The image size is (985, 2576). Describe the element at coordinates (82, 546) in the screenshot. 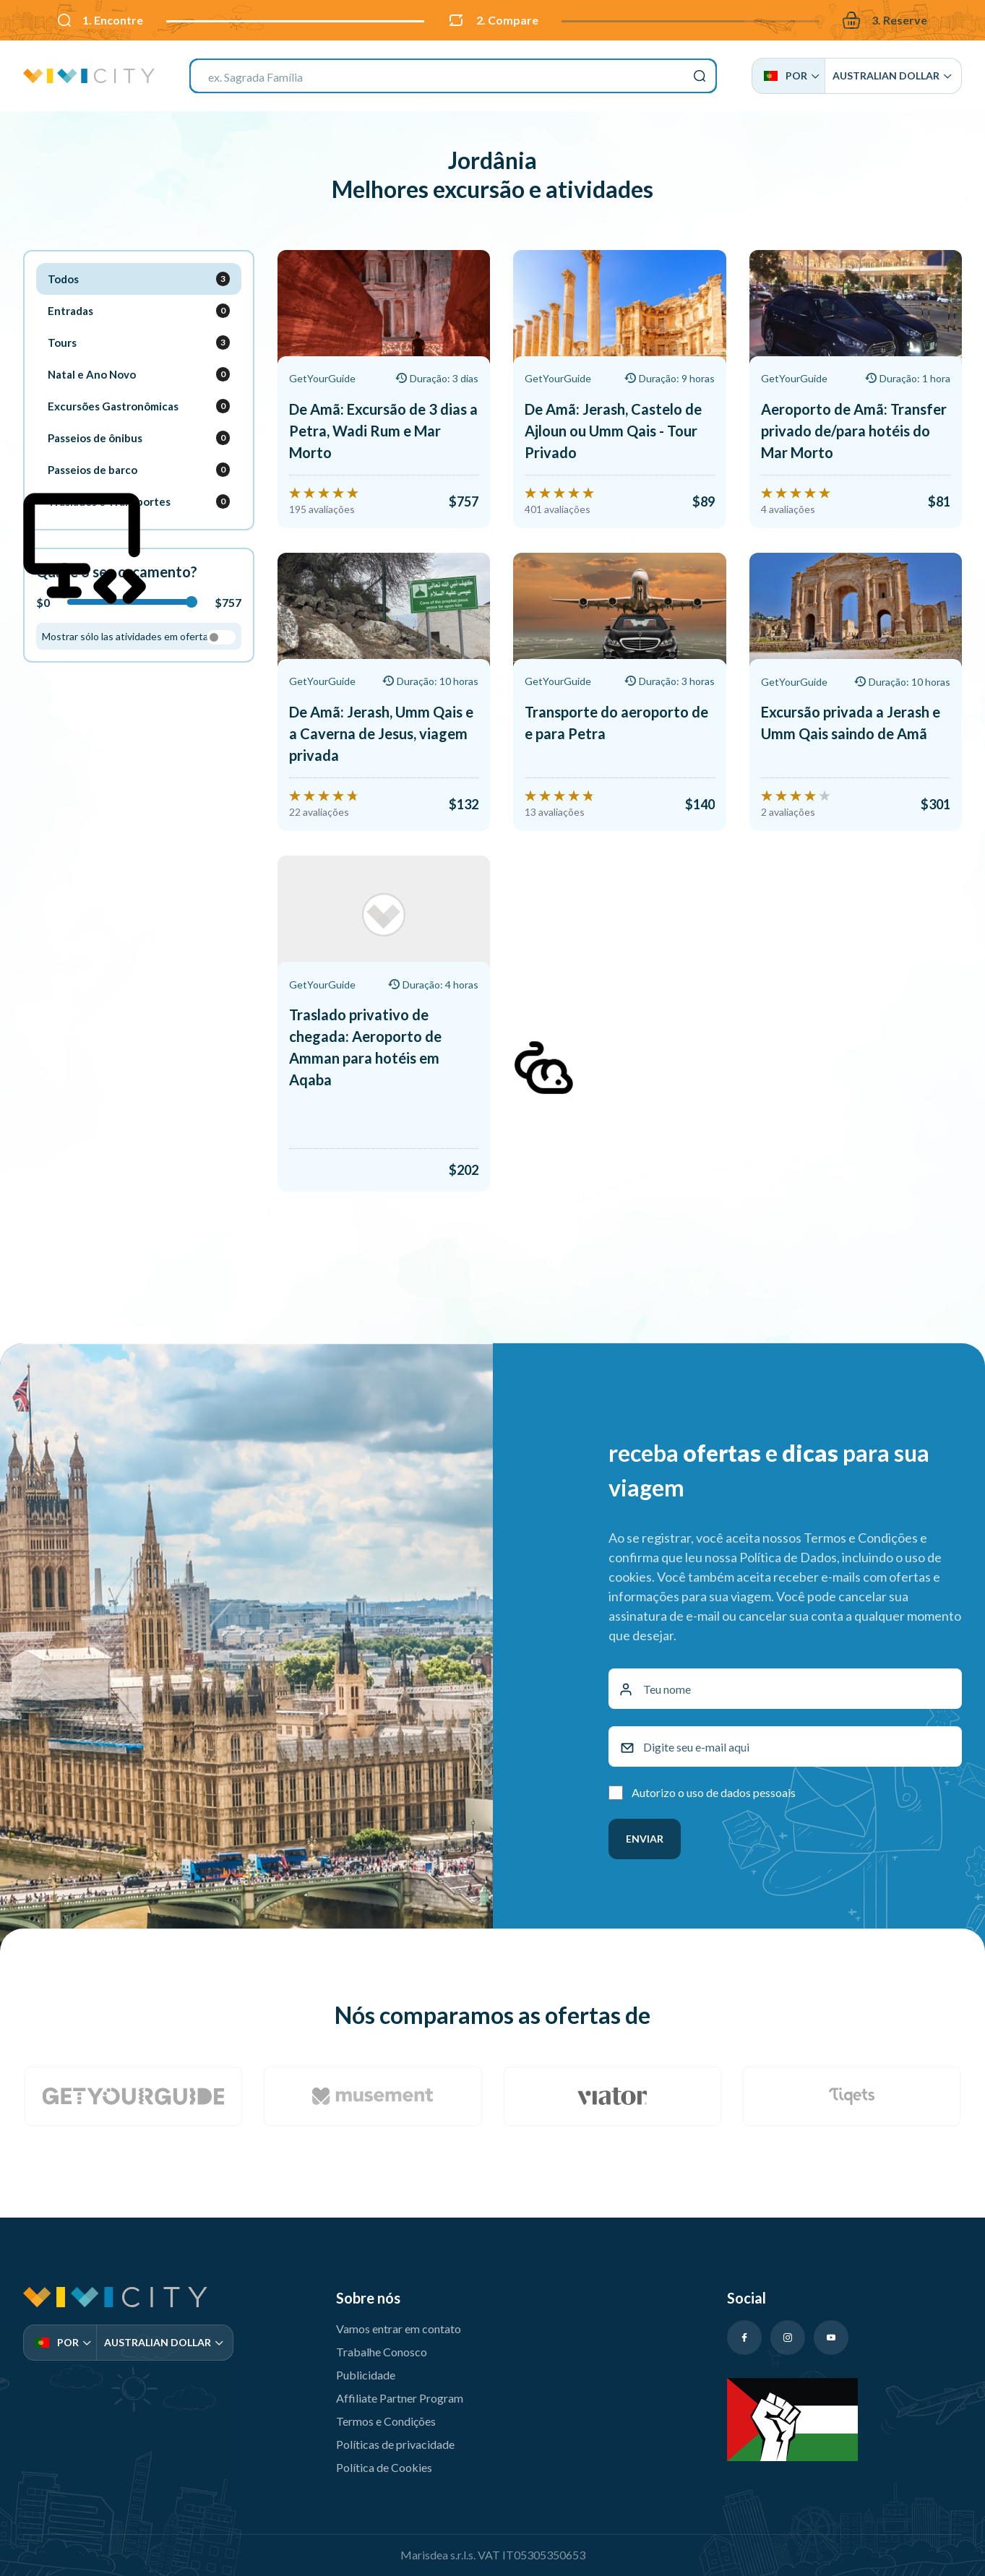

I see `access desktop development environment` at that location.